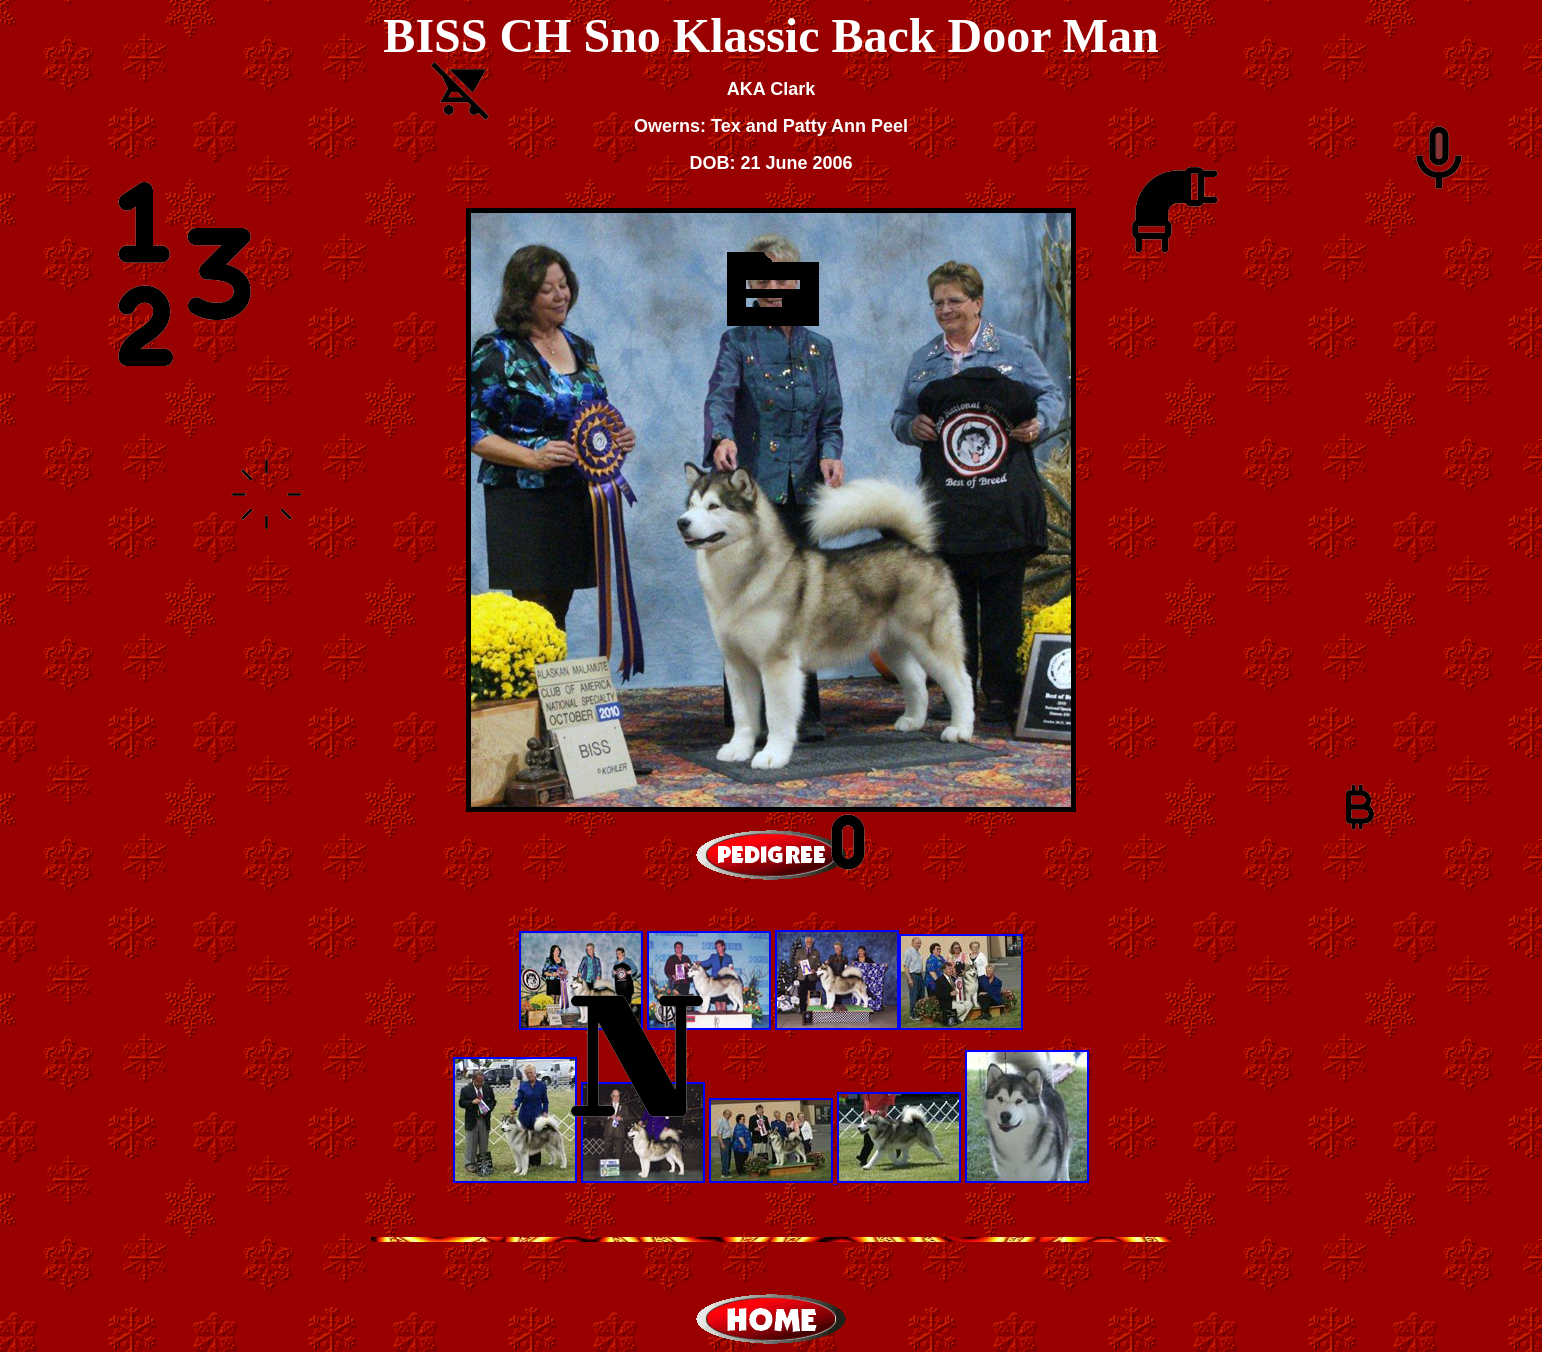 The image size is (1542, 1352). What do you see at coordinates (266, 494) in the screenshot?
I see `indicates loading or processing in progress` at bounding box center [266, 494].